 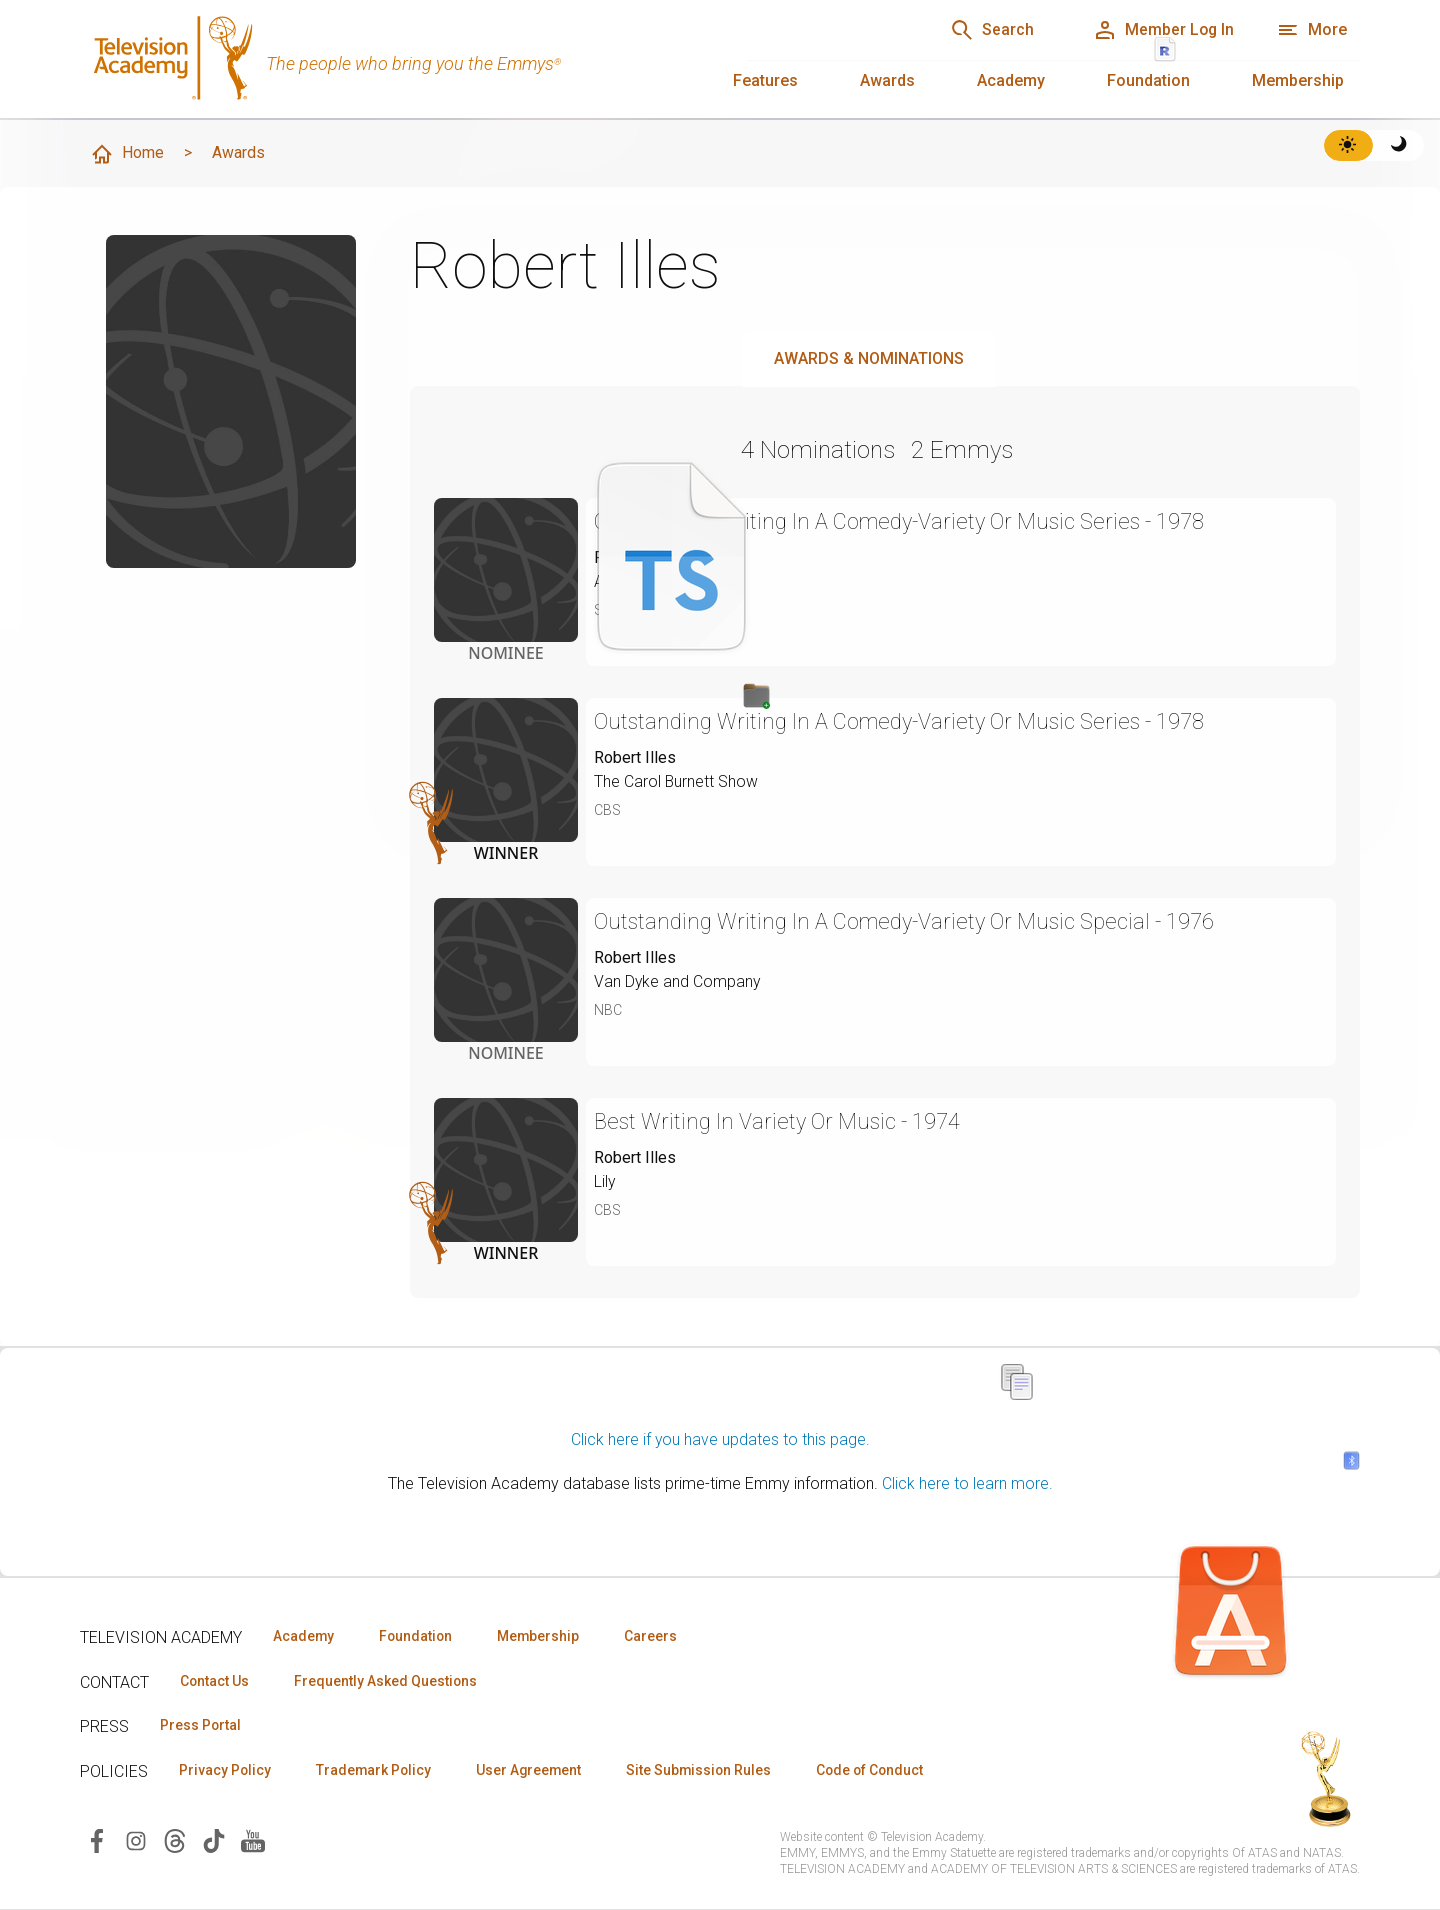 What do you see at coordinates (1230, 1610) in the screenshot?
I see `open the app store to browse and download applications` at bounding box center [1230, 1610].